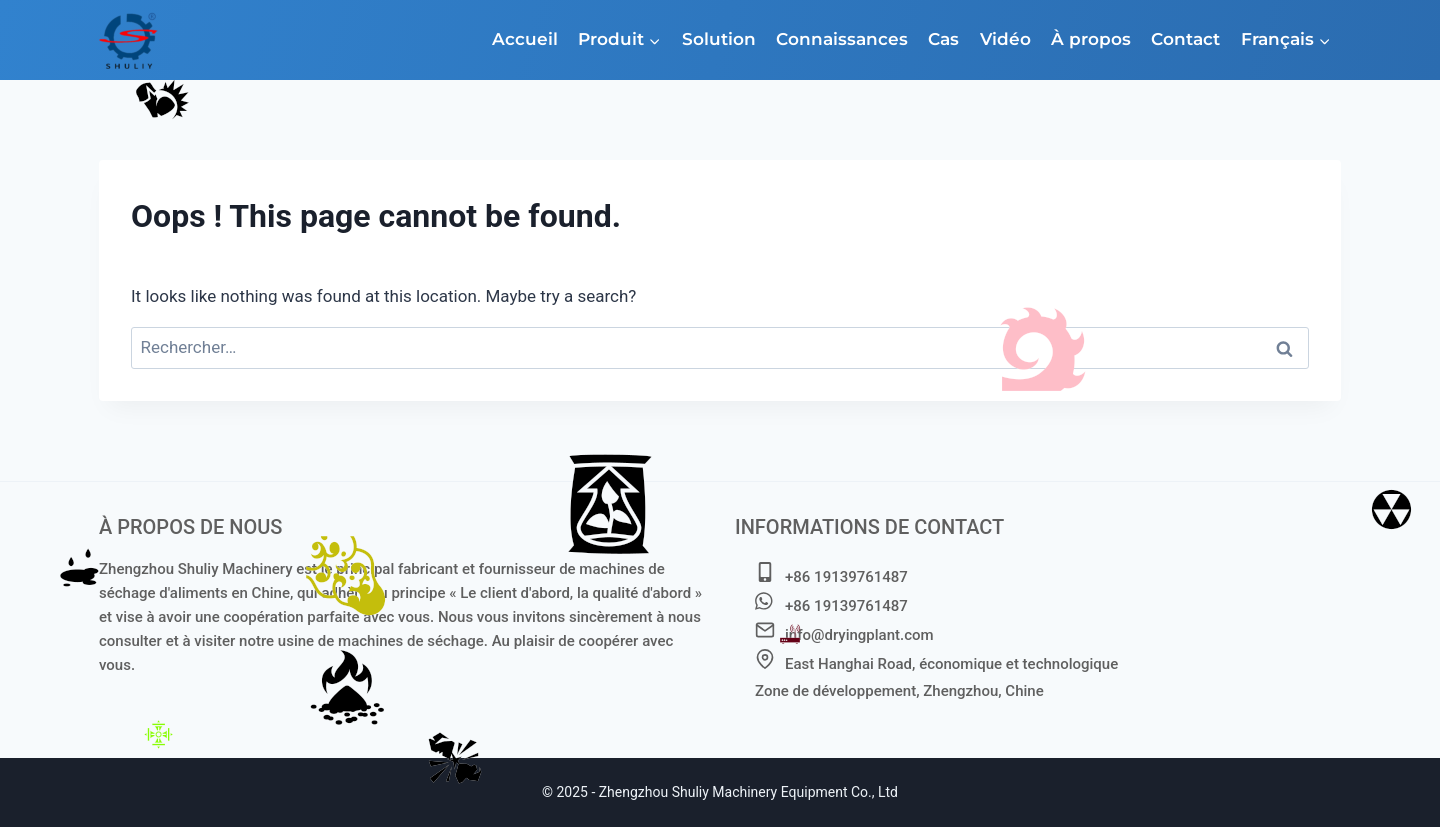 The width and height of the screenshot is (1440, 827). Describe the element at coordinates (455, 758) in the screenshot. I see `indicates a spark or ignition action` at that location.